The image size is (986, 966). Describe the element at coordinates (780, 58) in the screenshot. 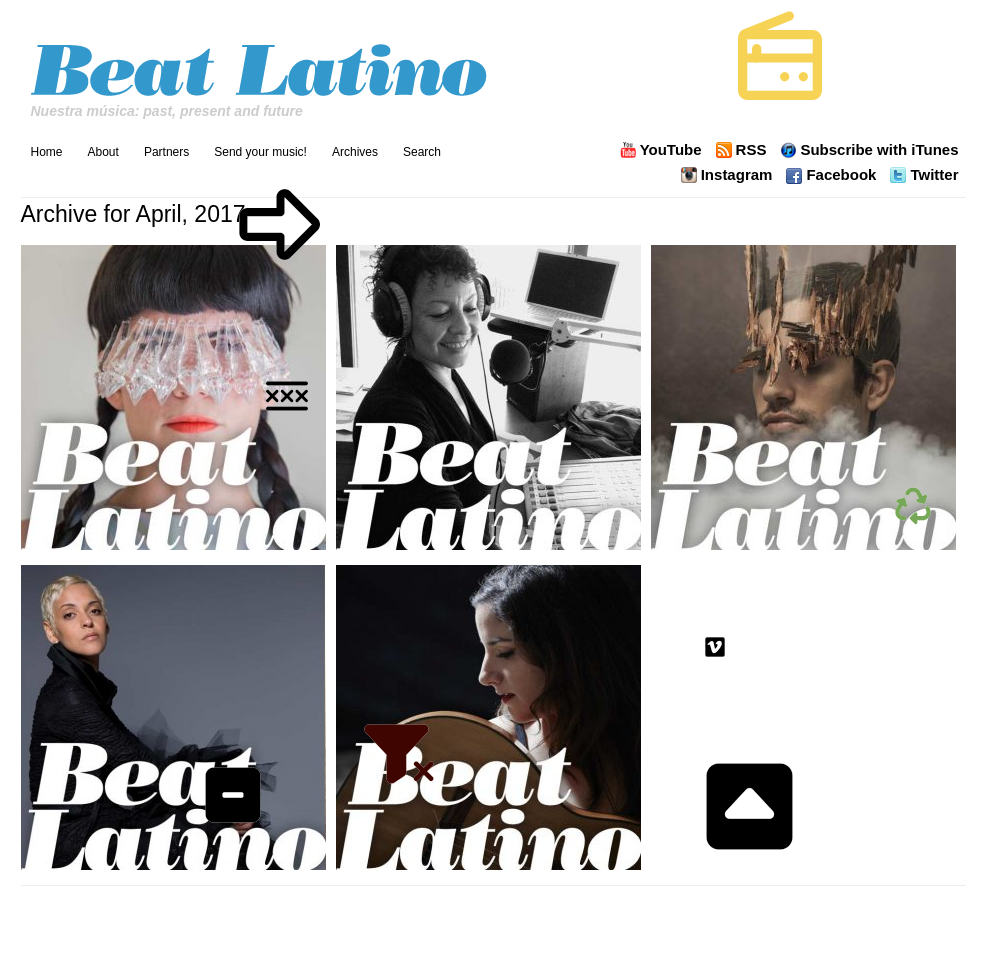

I see `open radio or audio streaming app` at that location.